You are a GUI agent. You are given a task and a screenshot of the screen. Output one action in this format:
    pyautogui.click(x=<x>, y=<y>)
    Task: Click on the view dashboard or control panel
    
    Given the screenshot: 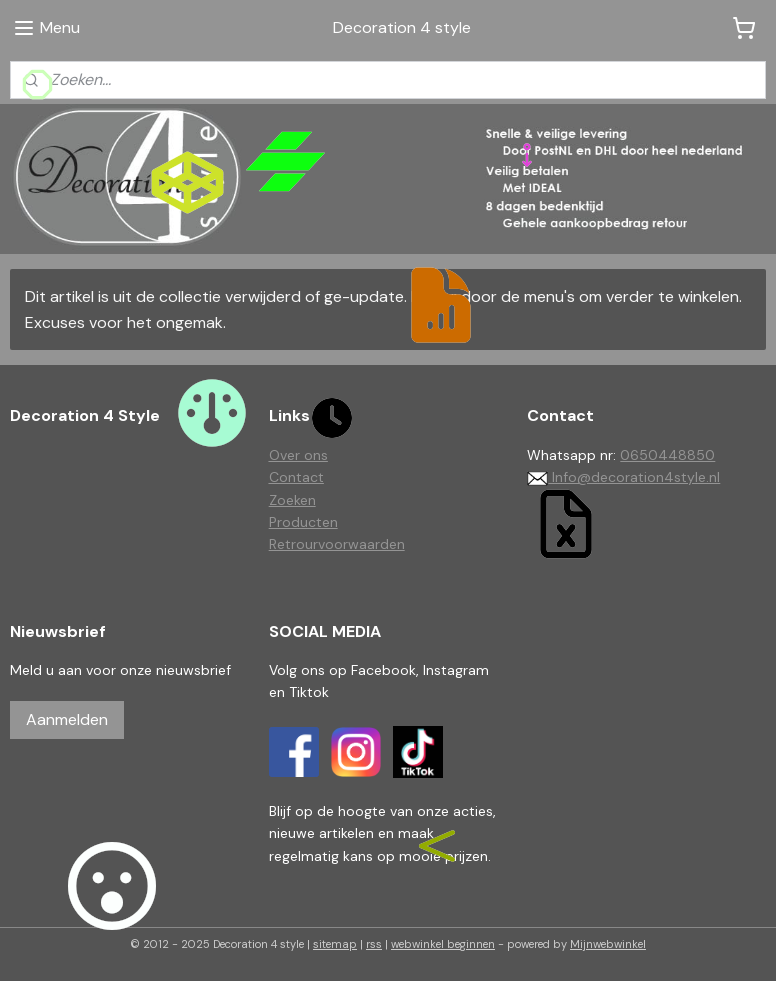 What is the action you would take?
    pyautogui.click(x=212, y=413)
    